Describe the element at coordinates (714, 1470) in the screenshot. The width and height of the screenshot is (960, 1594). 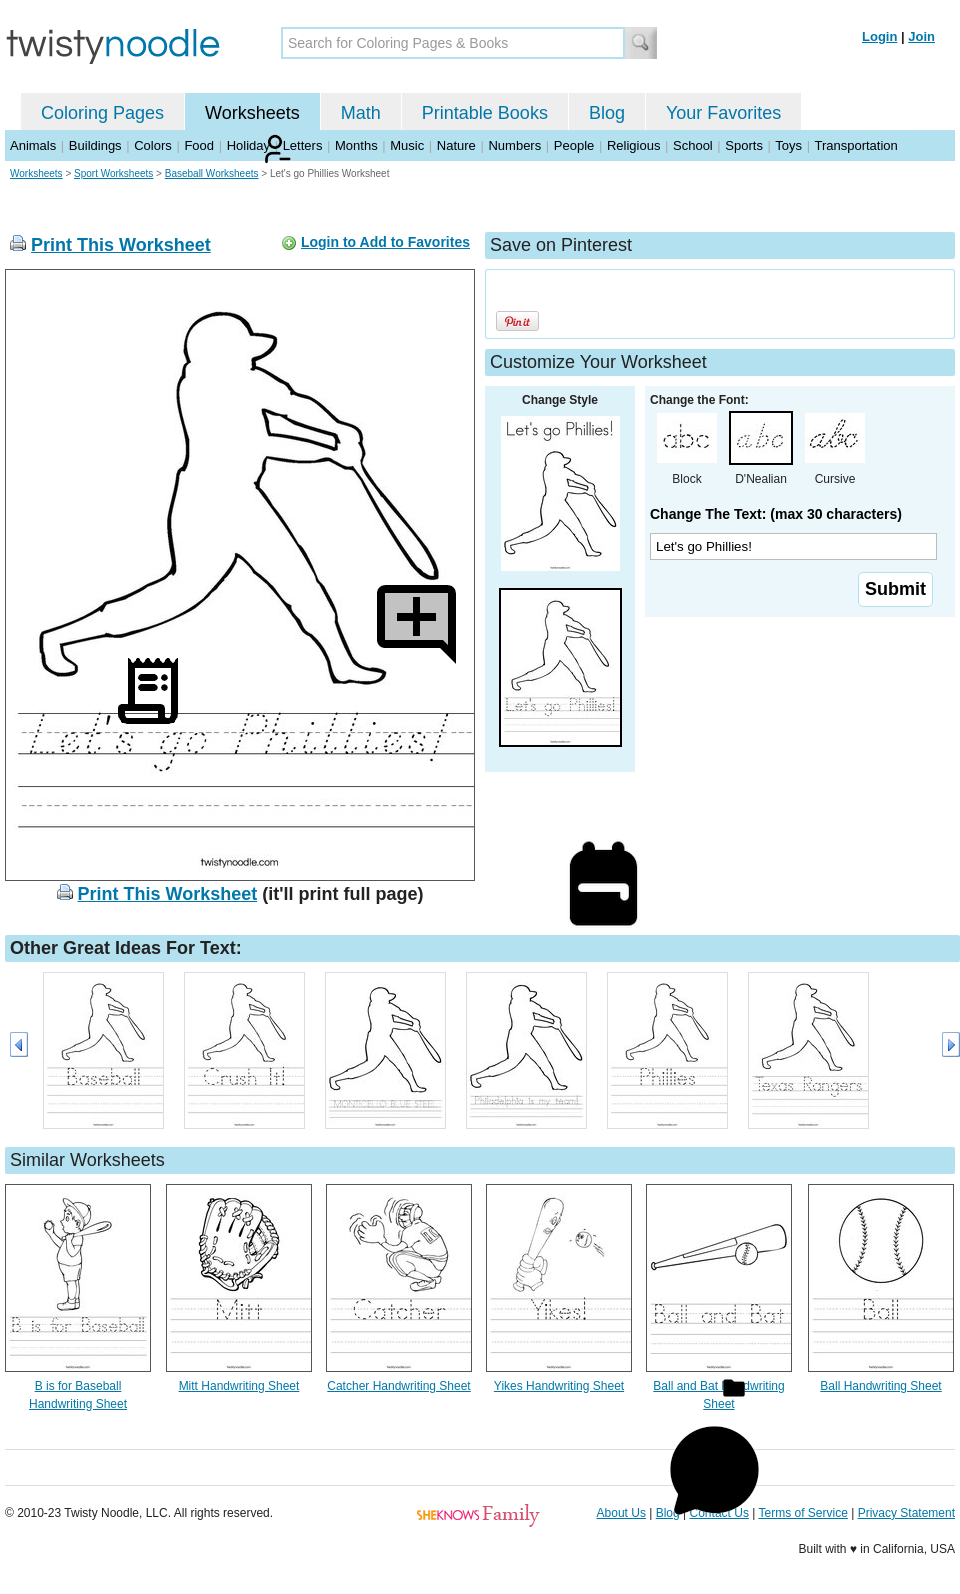
I see `open chat or messaging` at that location.